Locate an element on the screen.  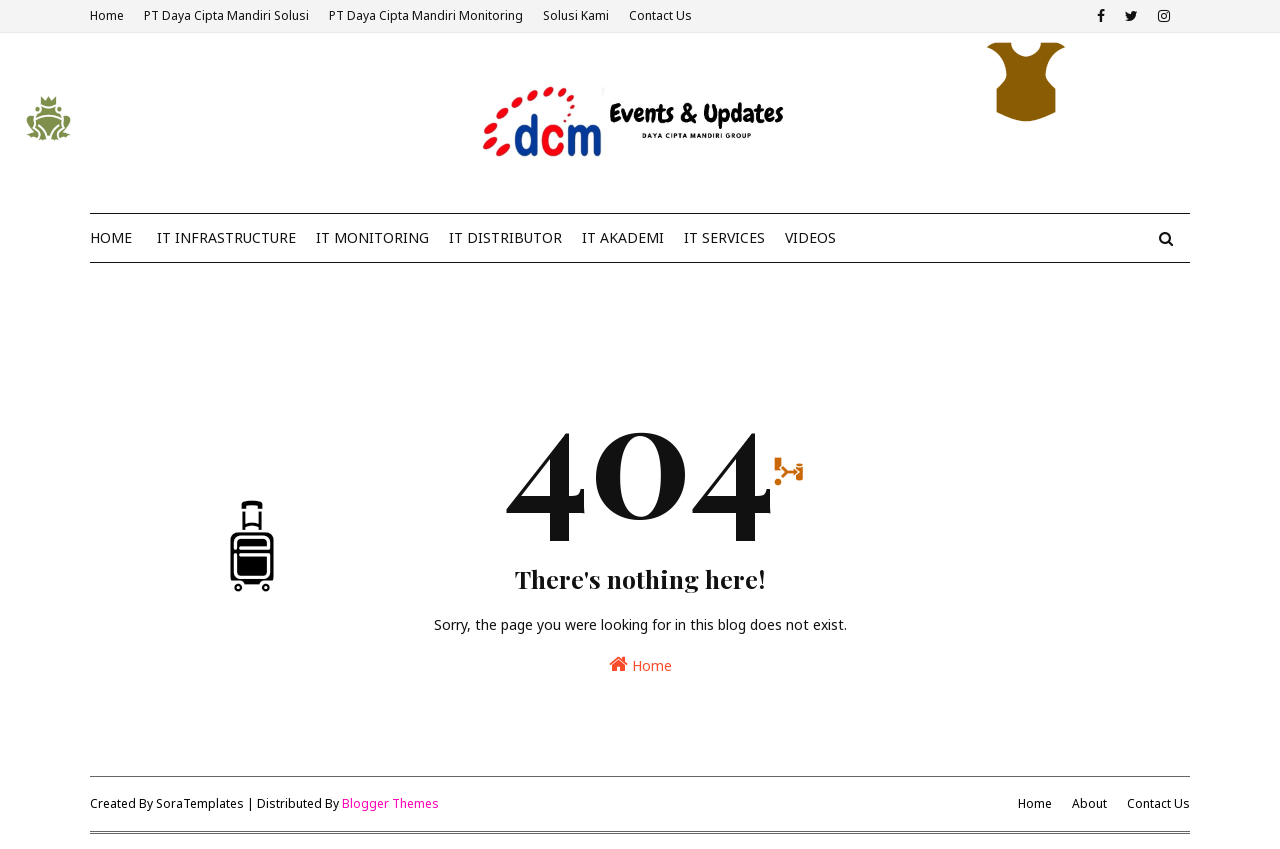
select the frog prince character is located at coordinates (48, 118).